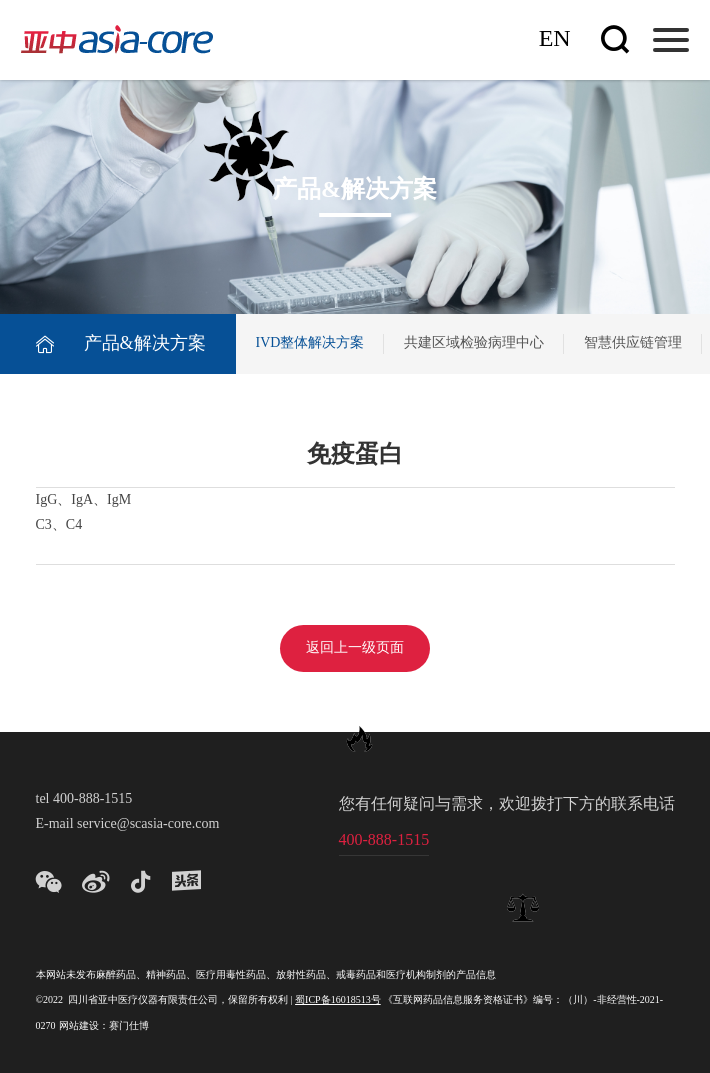 This screenshot has height=1073, width=710. What do you see at coordinates (359, 738) in the screenshot?
I see `indicates trending or popular content` at bounding box center [359, 738].